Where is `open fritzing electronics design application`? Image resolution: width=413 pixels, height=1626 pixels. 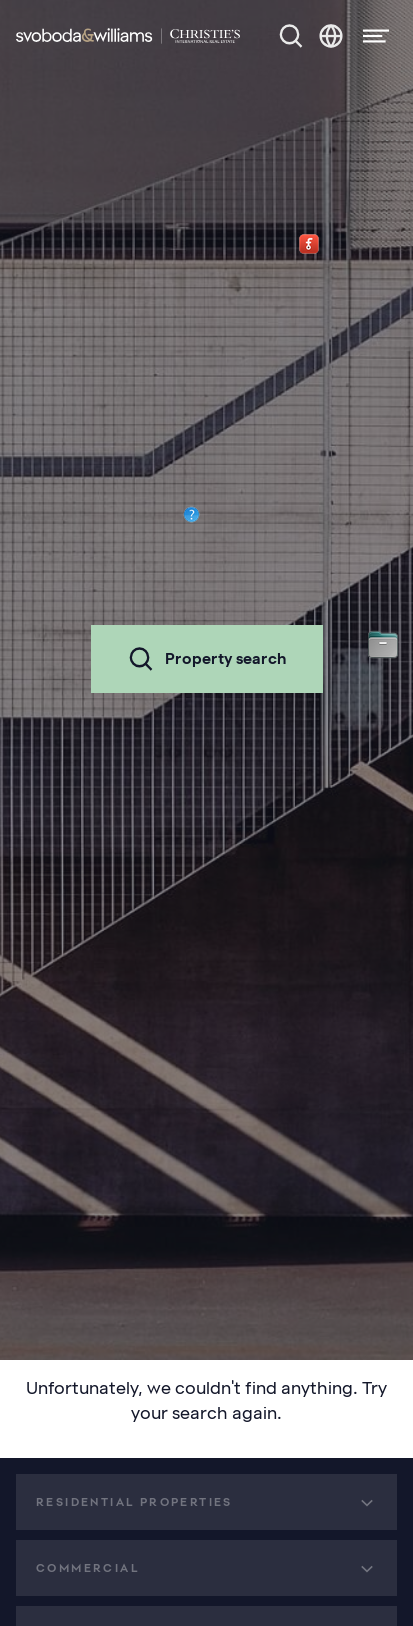 open fritzing electronics design application is located at coordinates (309, 244).